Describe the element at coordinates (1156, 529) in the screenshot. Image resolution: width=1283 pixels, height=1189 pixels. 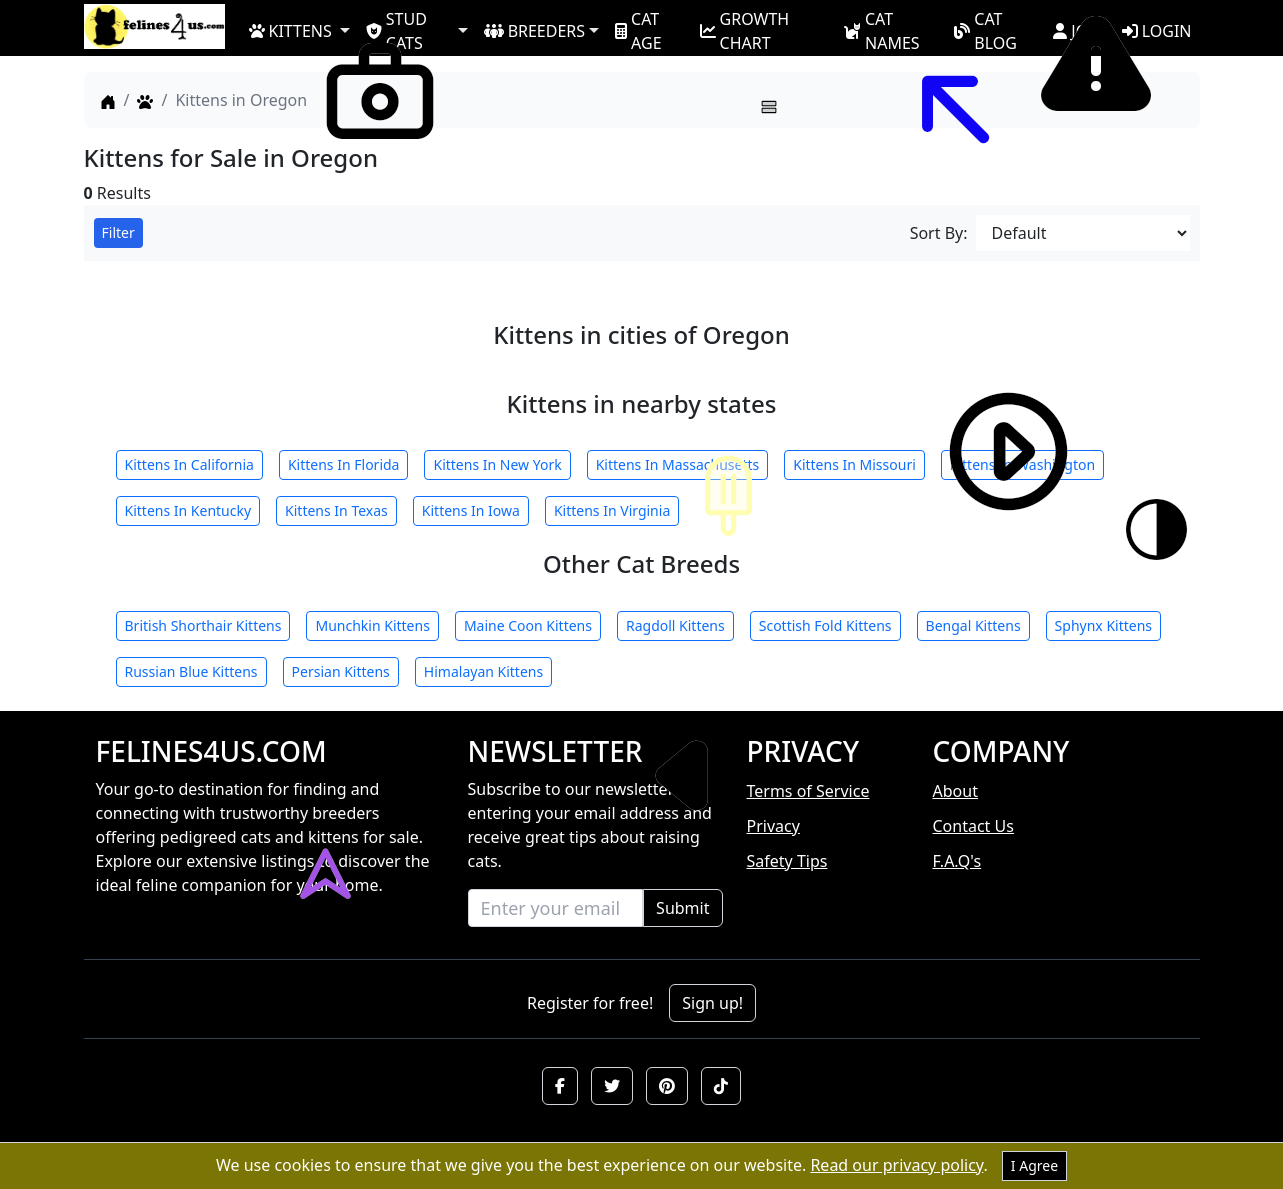
I see `toggle between light and dark mode` at that location.